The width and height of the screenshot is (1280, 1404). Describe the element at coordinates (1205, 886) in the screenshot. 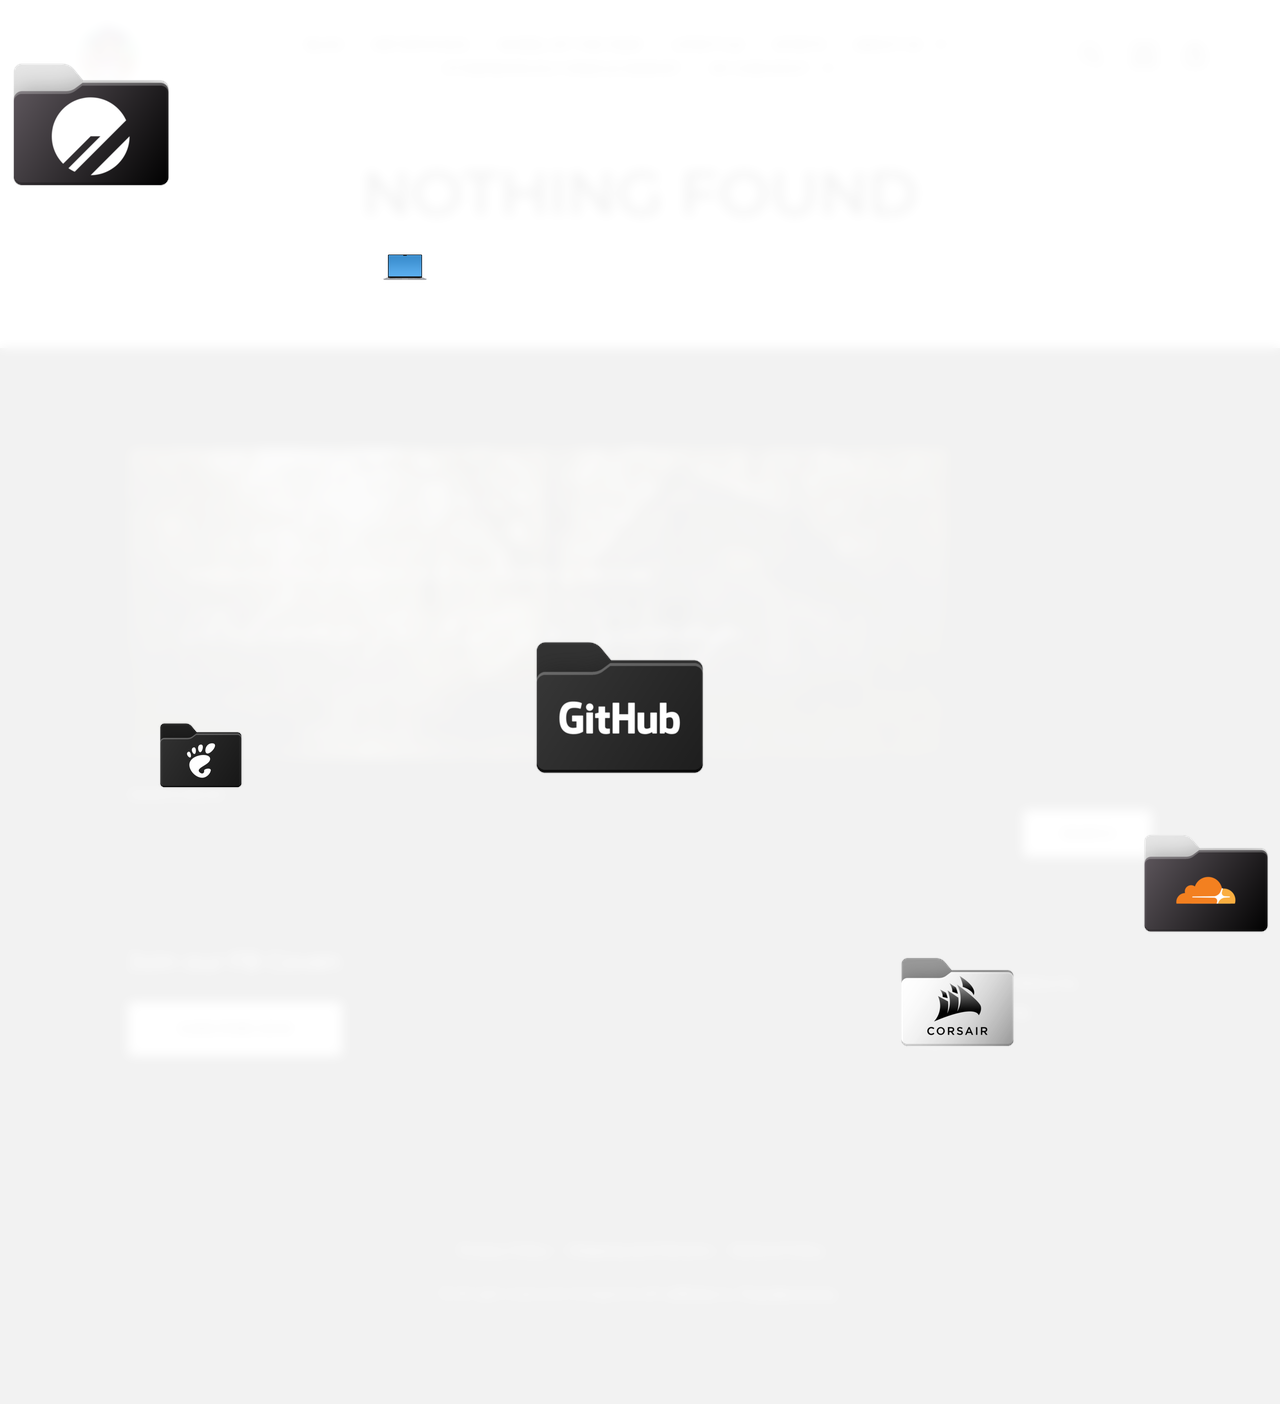

I see `open cloudflare project files` at that location.